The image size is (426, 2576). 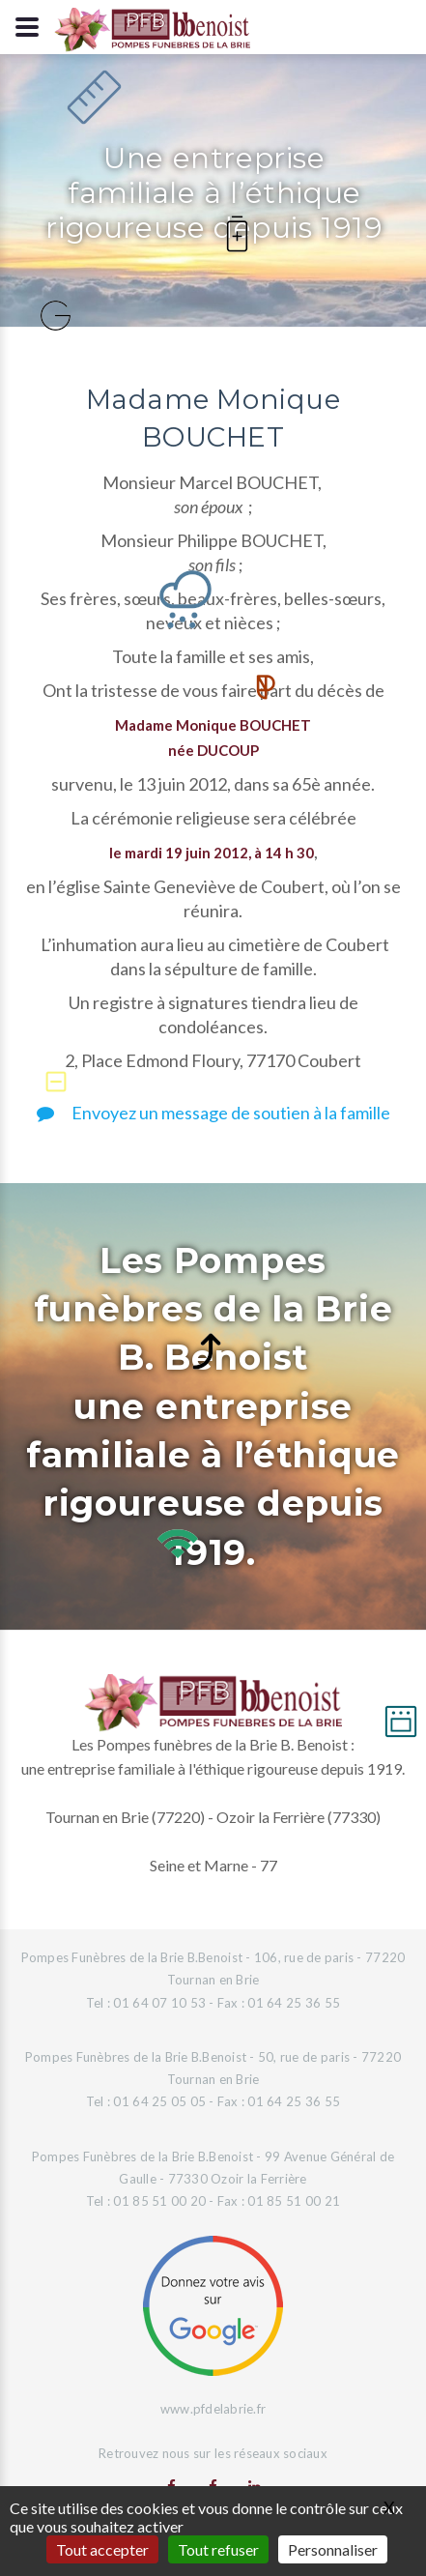 What do you see at coordinates (237, 234) in the screenshot?
I see `add a new battery or power source` at bounding box center [237, 234].